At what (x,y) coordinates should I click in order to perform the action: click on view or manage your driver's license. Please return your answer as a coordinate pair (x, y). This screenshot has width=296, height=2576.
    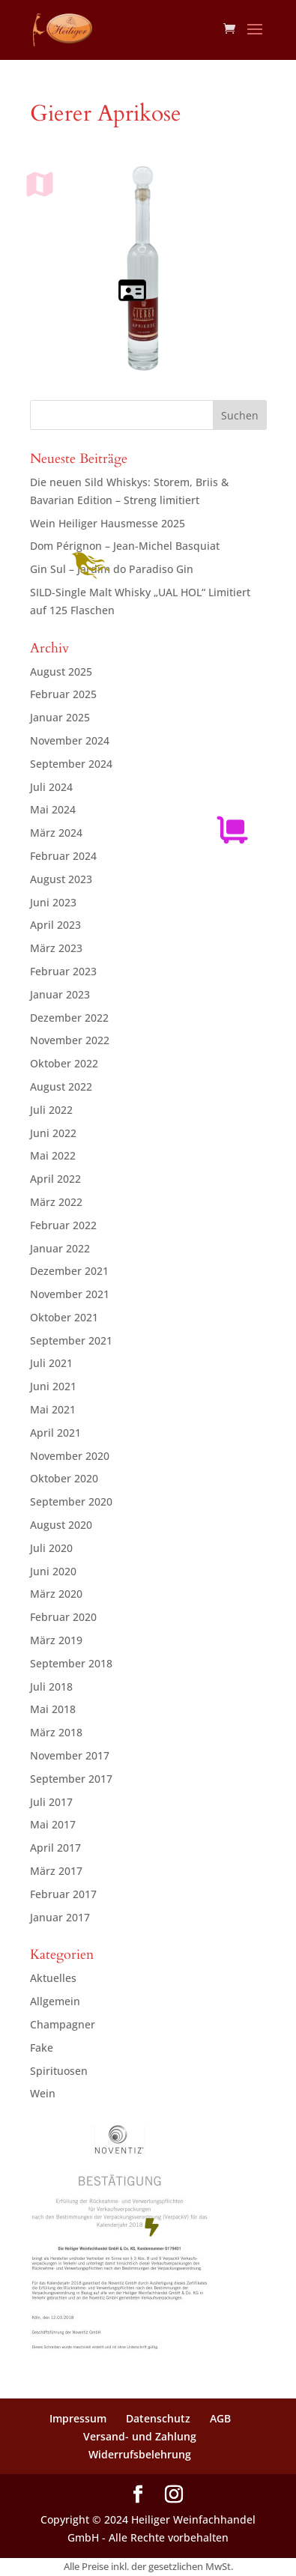
    Looking at the image, I should click on (132, 290).